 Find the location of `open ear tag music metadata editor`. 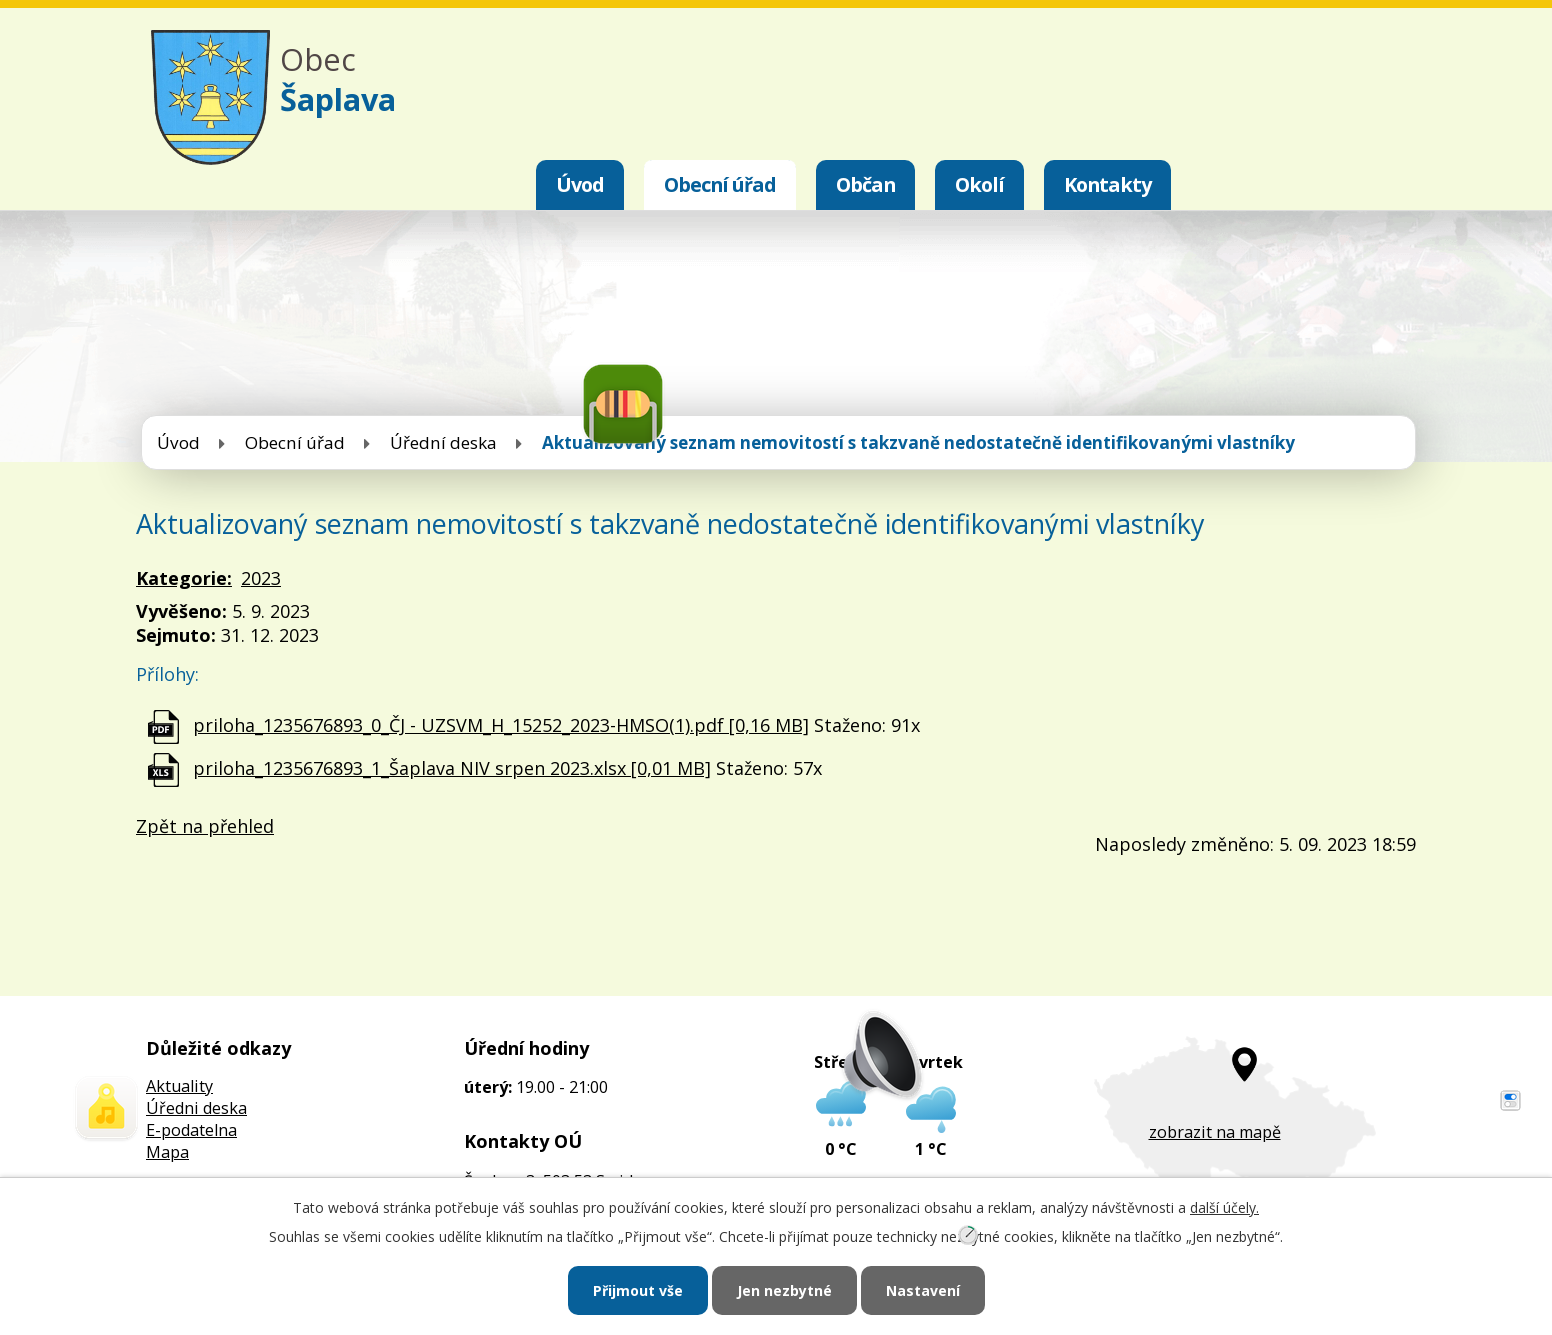

open ear tag music metadata editor is located at coordinates (106, 1107).